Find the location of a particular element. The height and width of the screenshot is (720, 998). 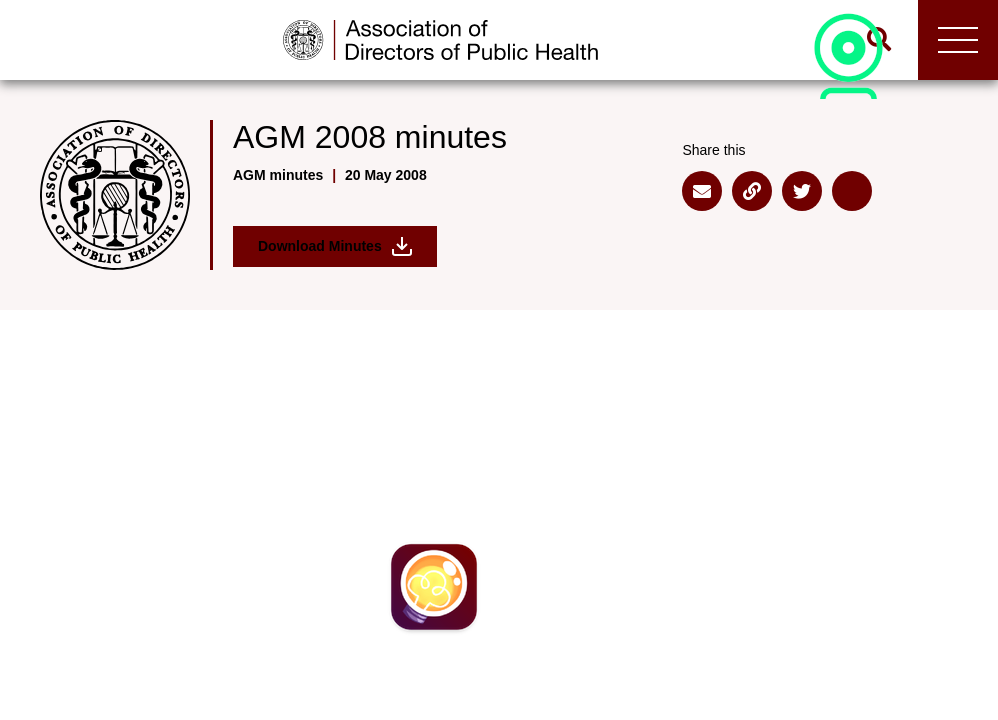

access webcam settings is located at coordinates (848, 53).